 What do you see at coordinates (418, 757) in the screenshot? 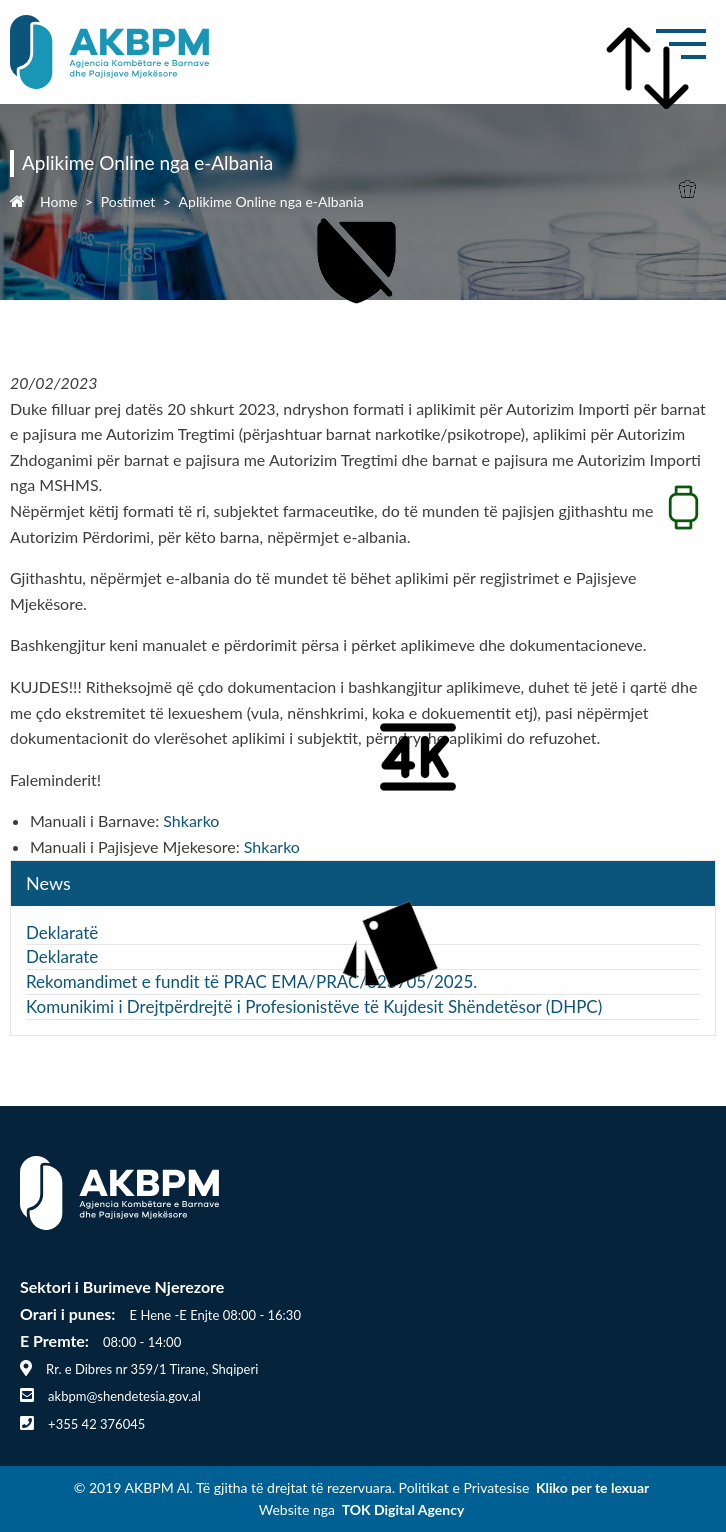
I see `indicates 4K video resolution available` at bounding box center [418, 757].